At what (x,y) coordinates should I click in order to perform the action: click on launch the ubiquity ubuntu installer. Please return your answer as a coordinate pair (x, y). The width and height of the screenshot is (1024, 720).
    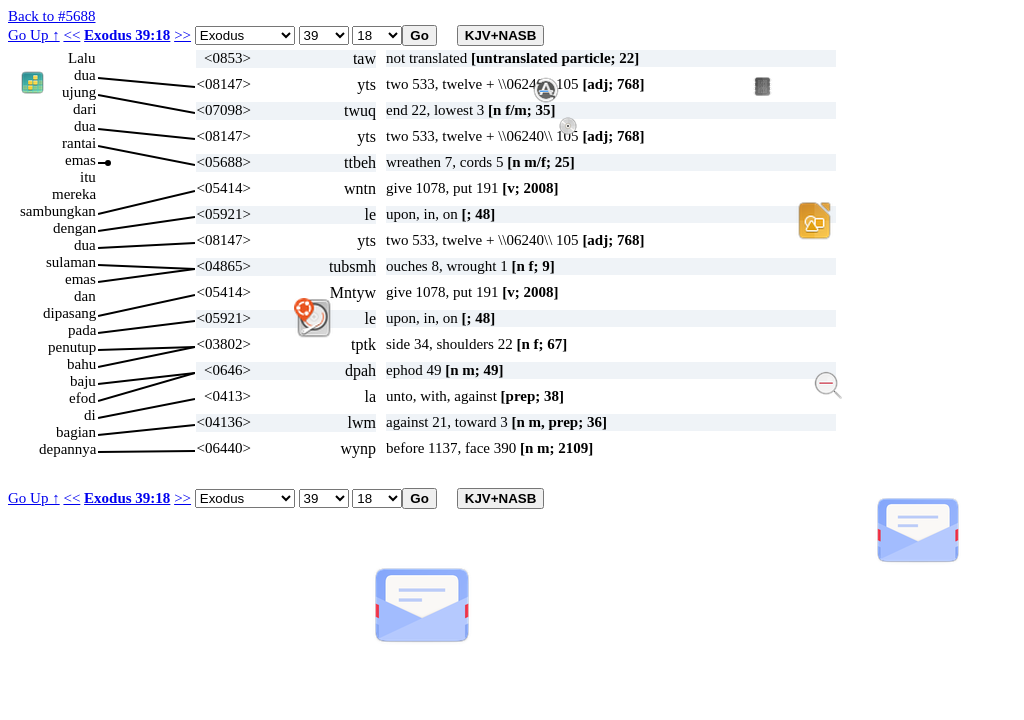
    Looking at the image, I should click on (314, 318).